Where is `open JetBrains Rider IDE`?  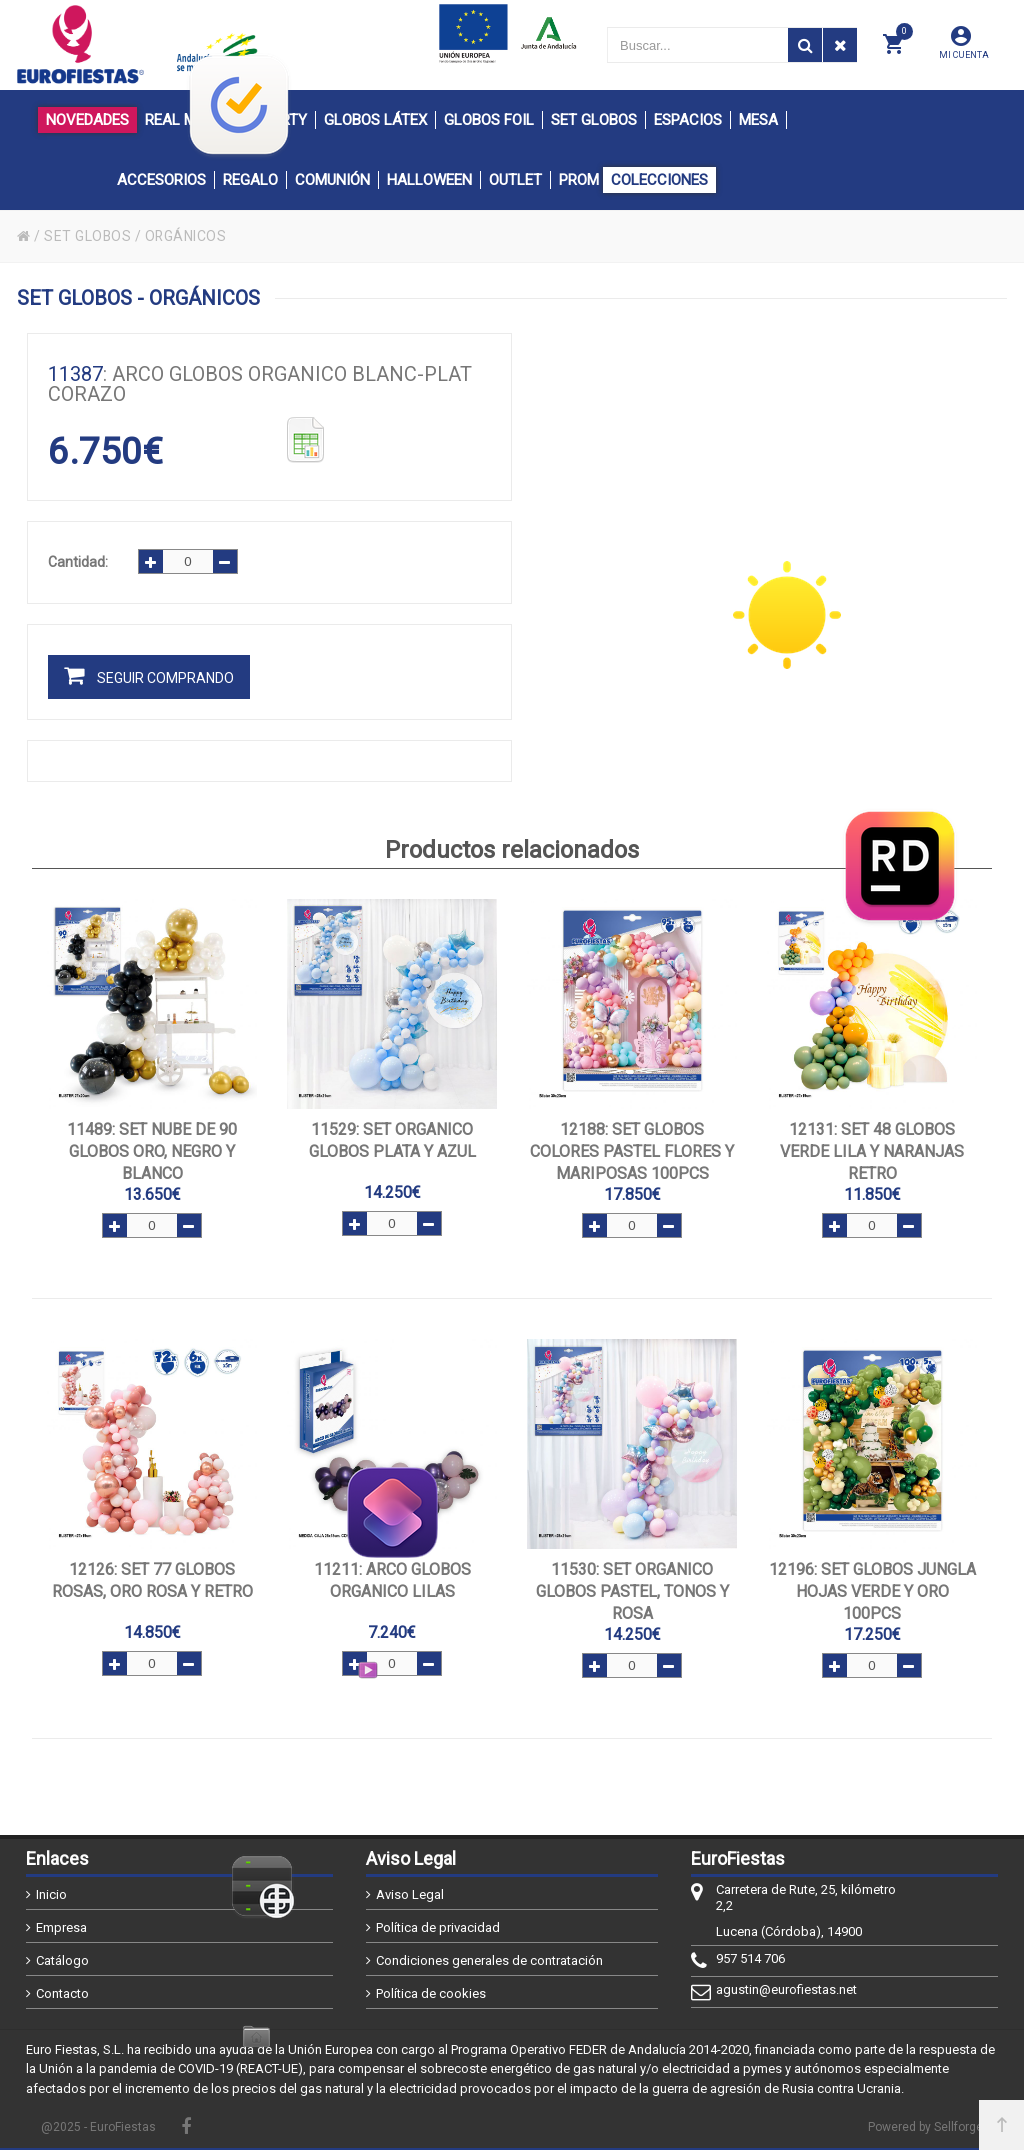
open JetBrains Rider IDE is located at coordinates (900, 866).